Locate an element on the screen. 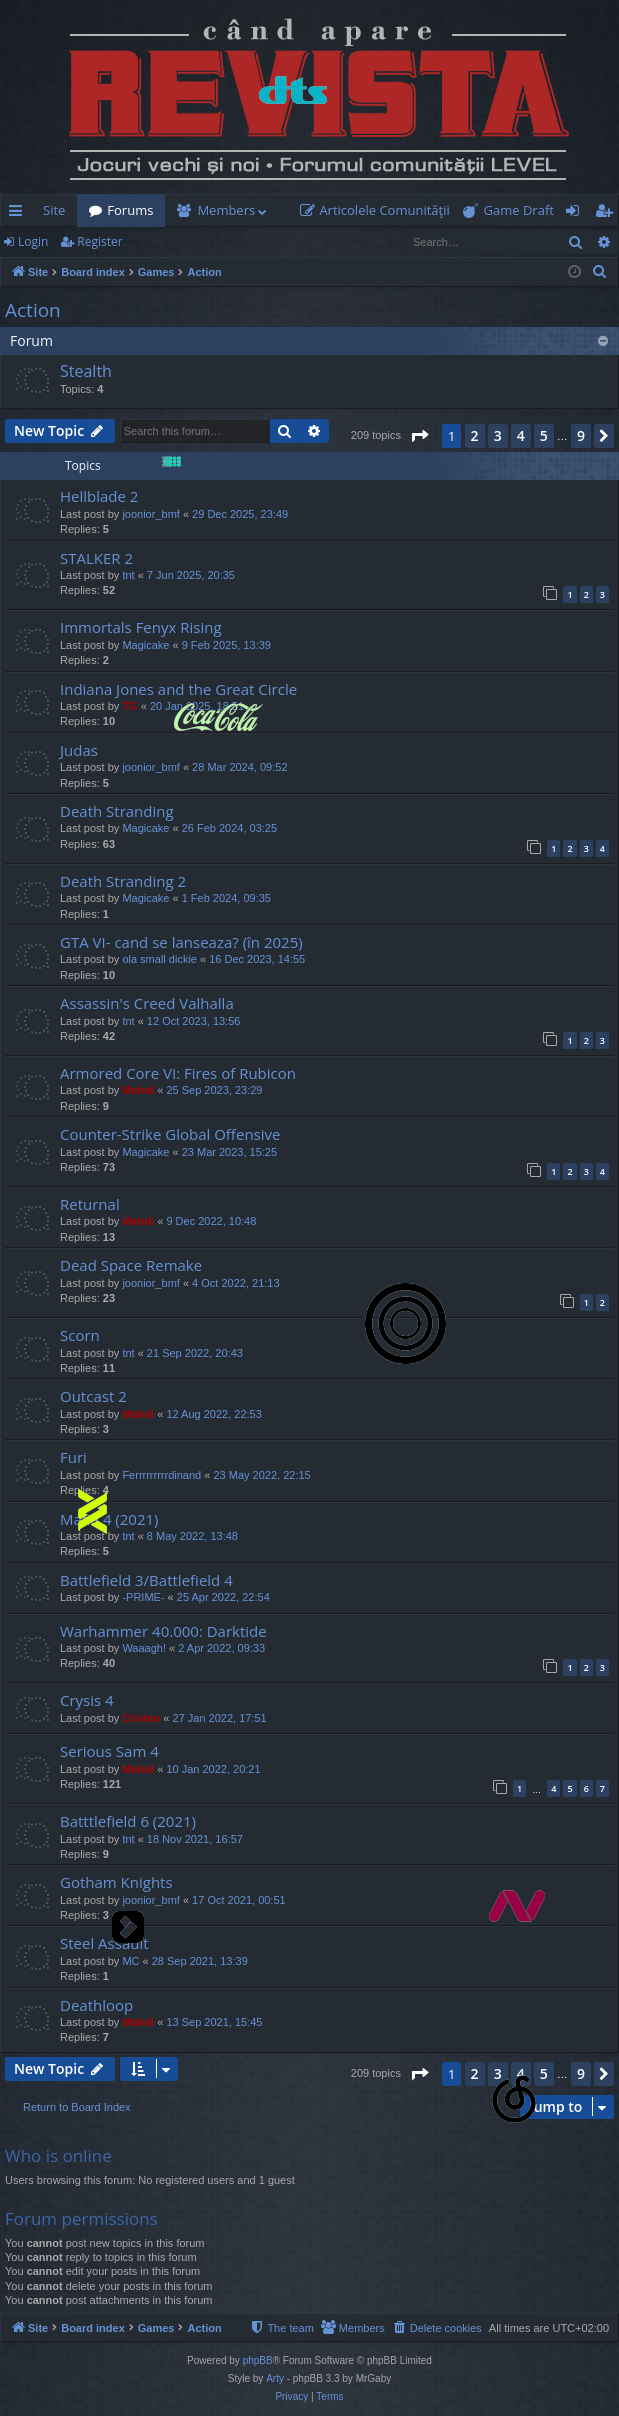  coca-cola brand logo is located at coordinates (218, 717).